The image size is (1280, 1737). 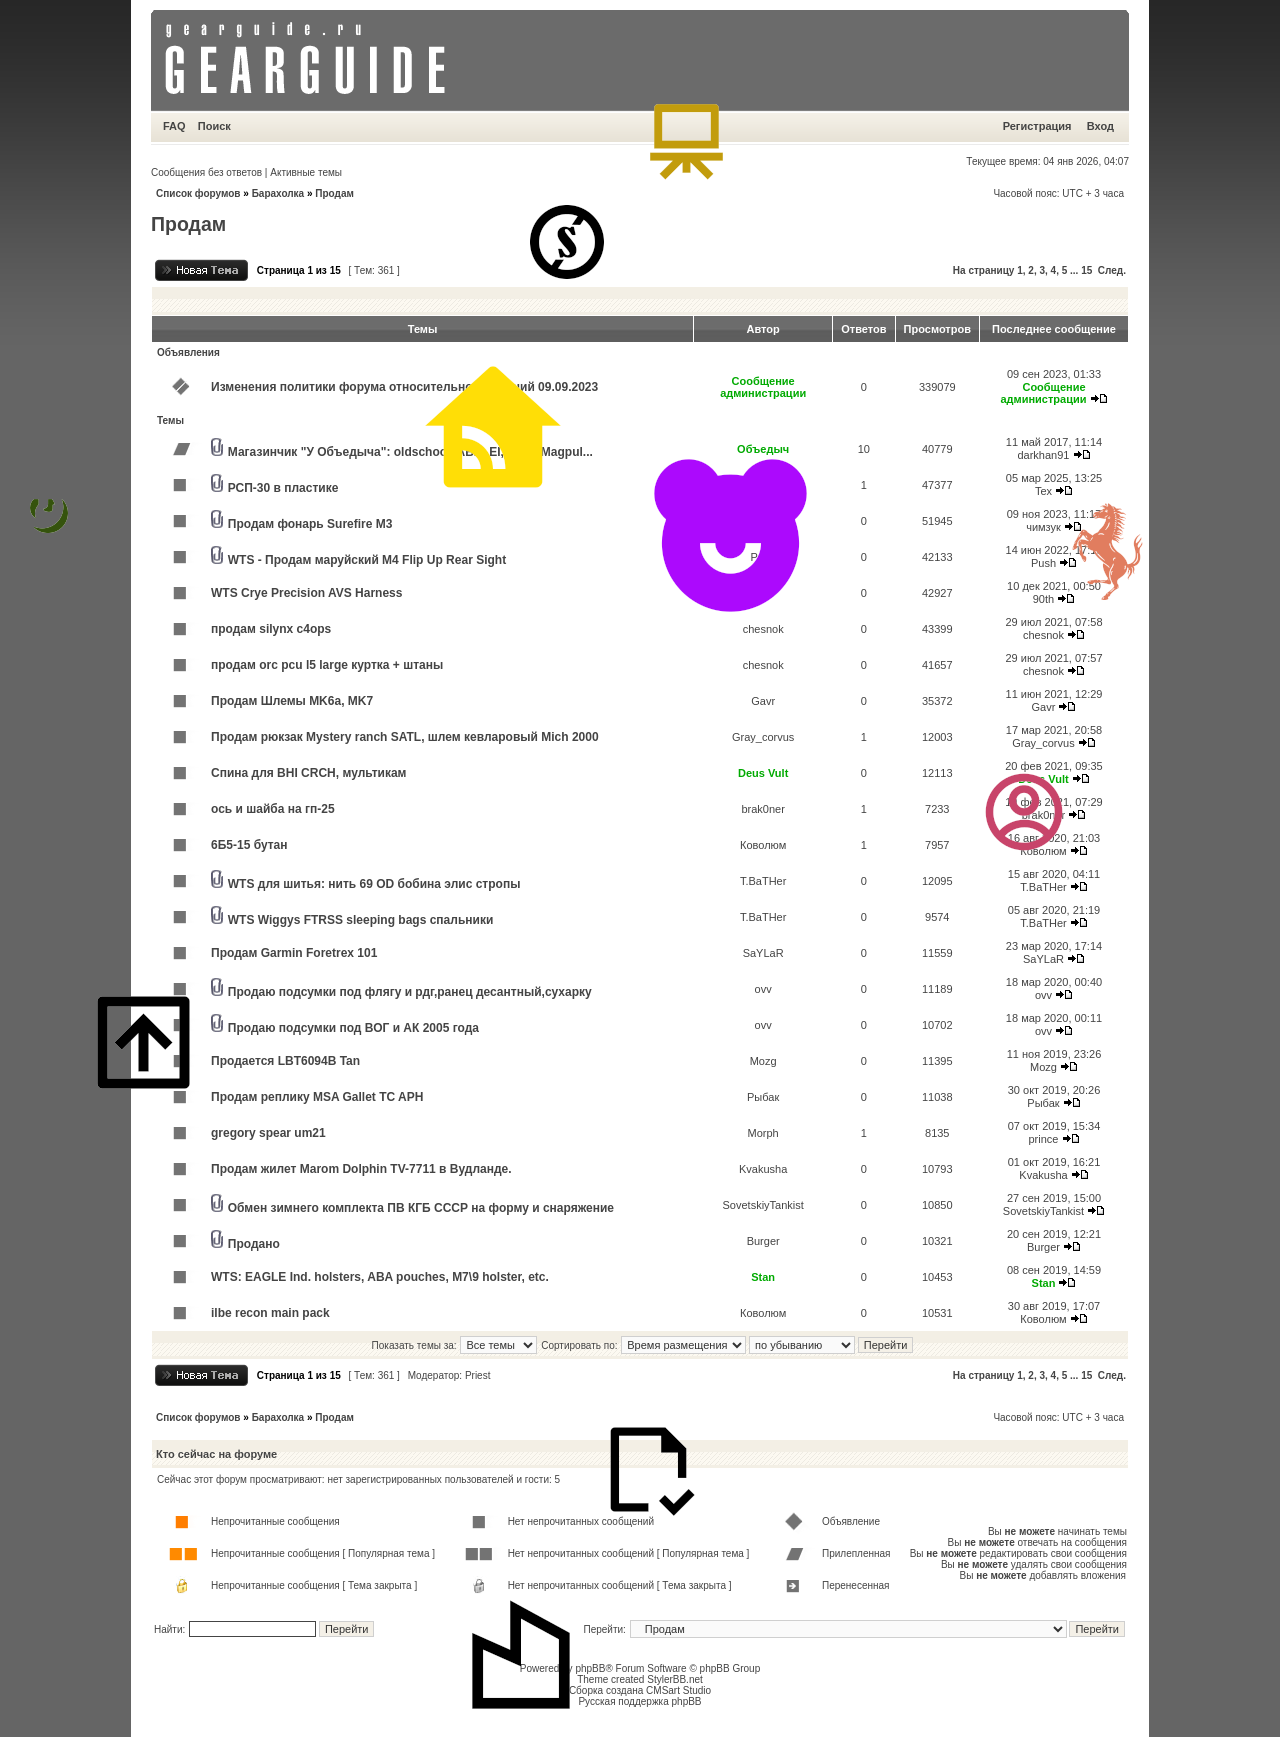 I want to click on view building or property details, so click(x=521, y=1660).